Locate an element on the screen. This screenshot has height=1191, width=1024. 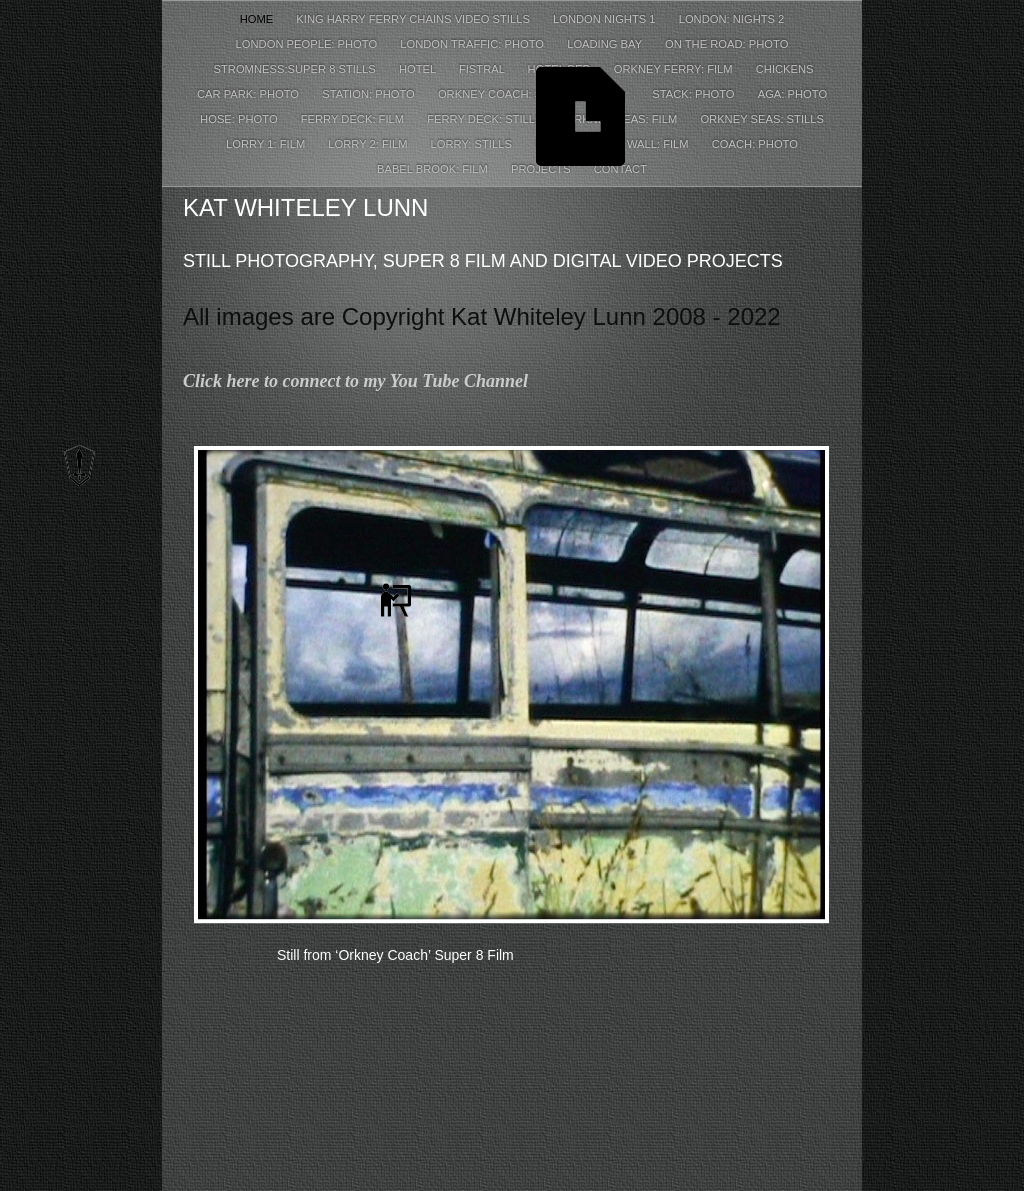
view file version history is located at coordinates (580, 116).